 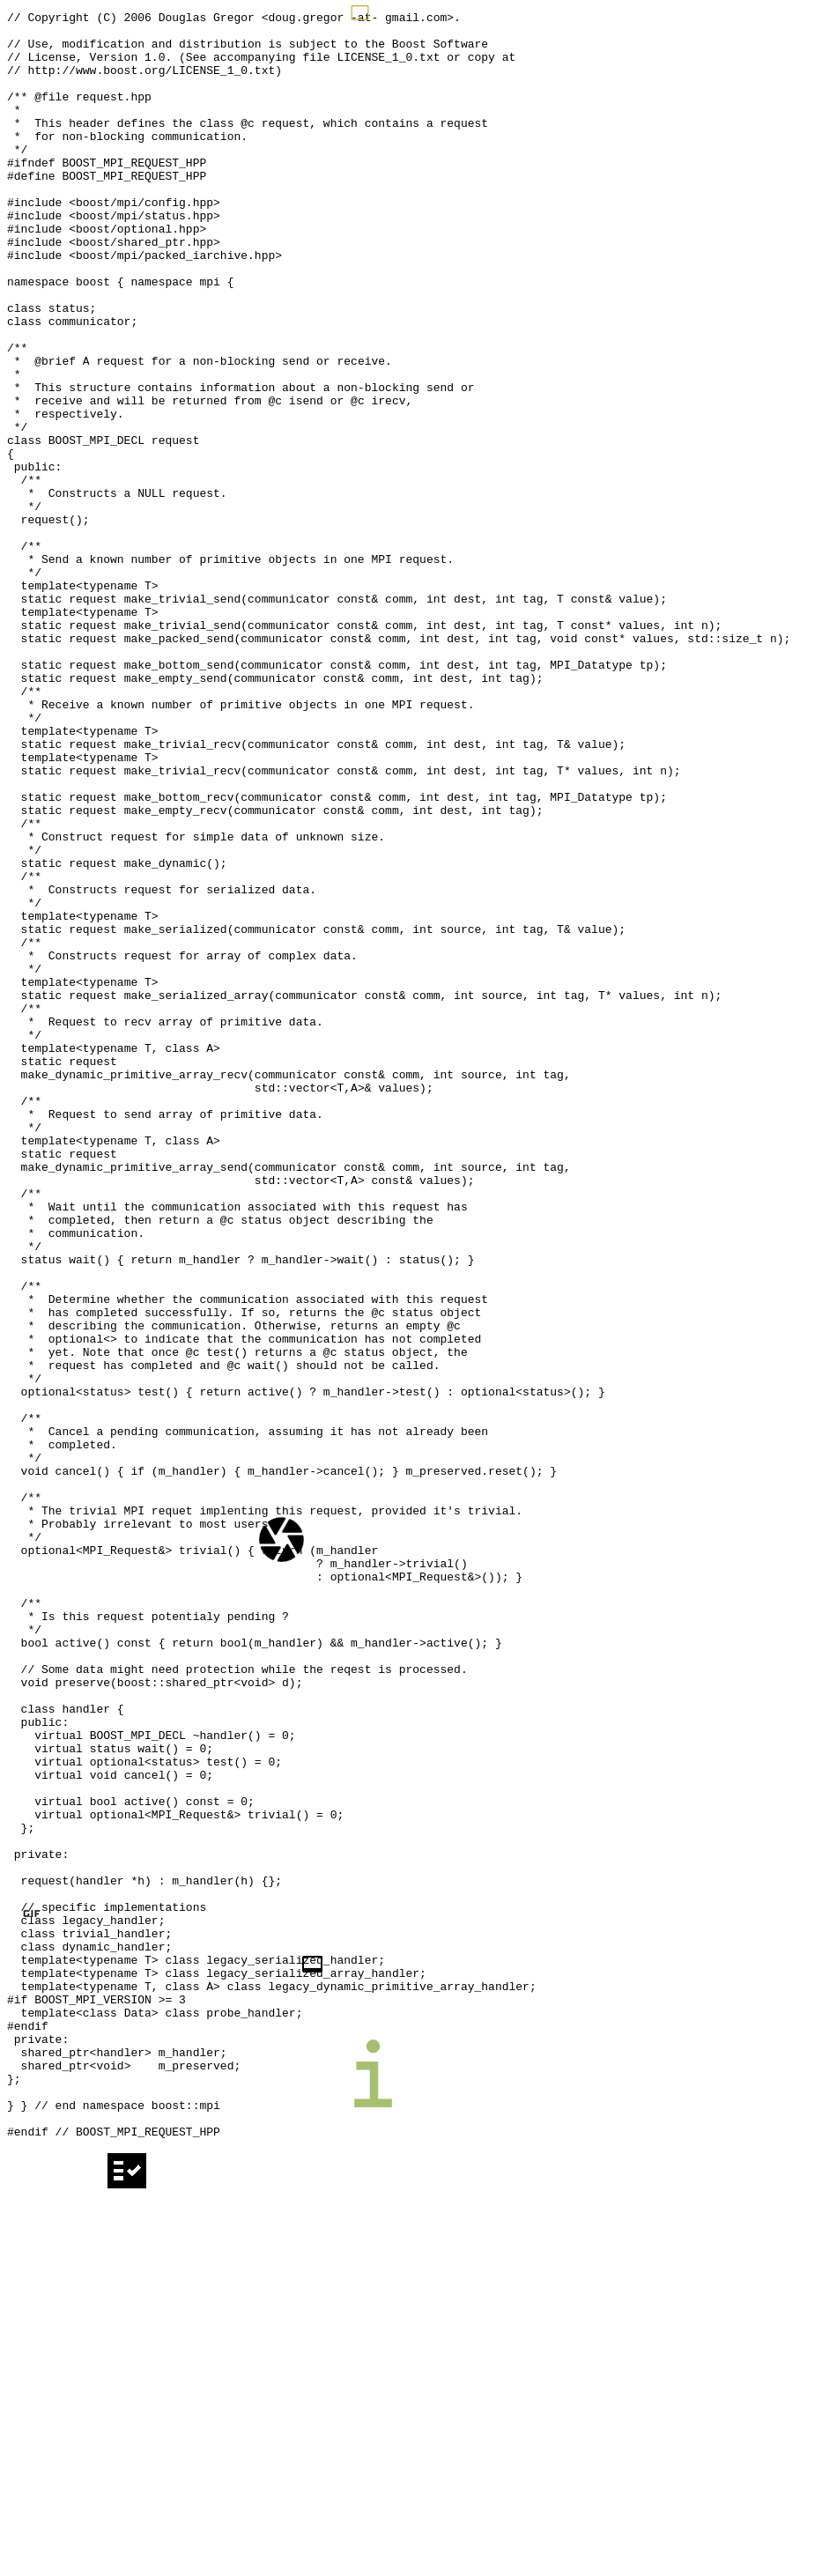 I want to click on view more information or details, so click(x=373, y=2073).